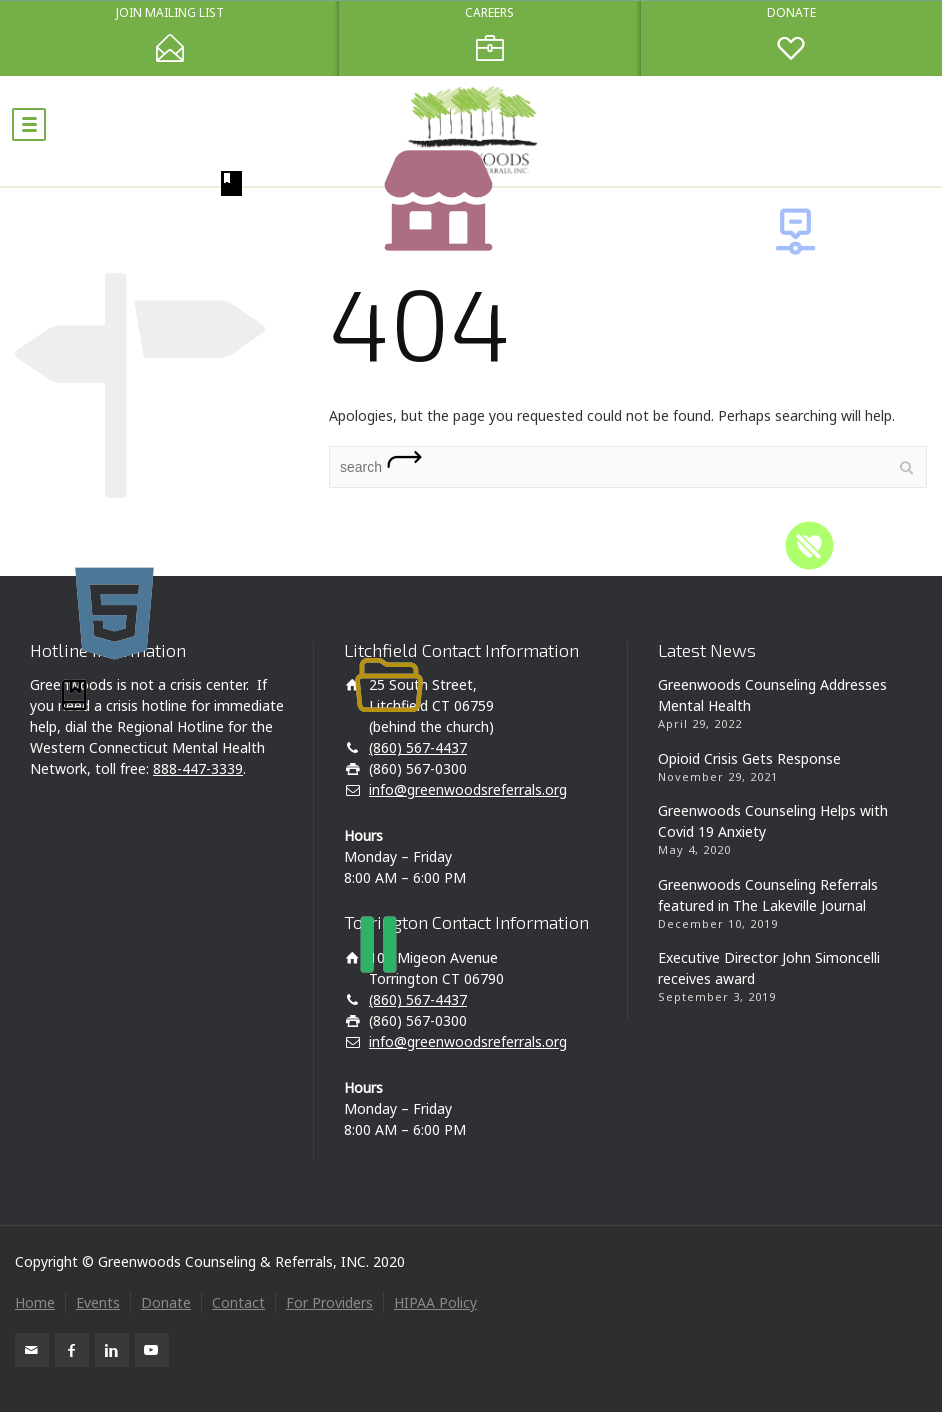  I want to click on remove from favorites, so click(809, 545).